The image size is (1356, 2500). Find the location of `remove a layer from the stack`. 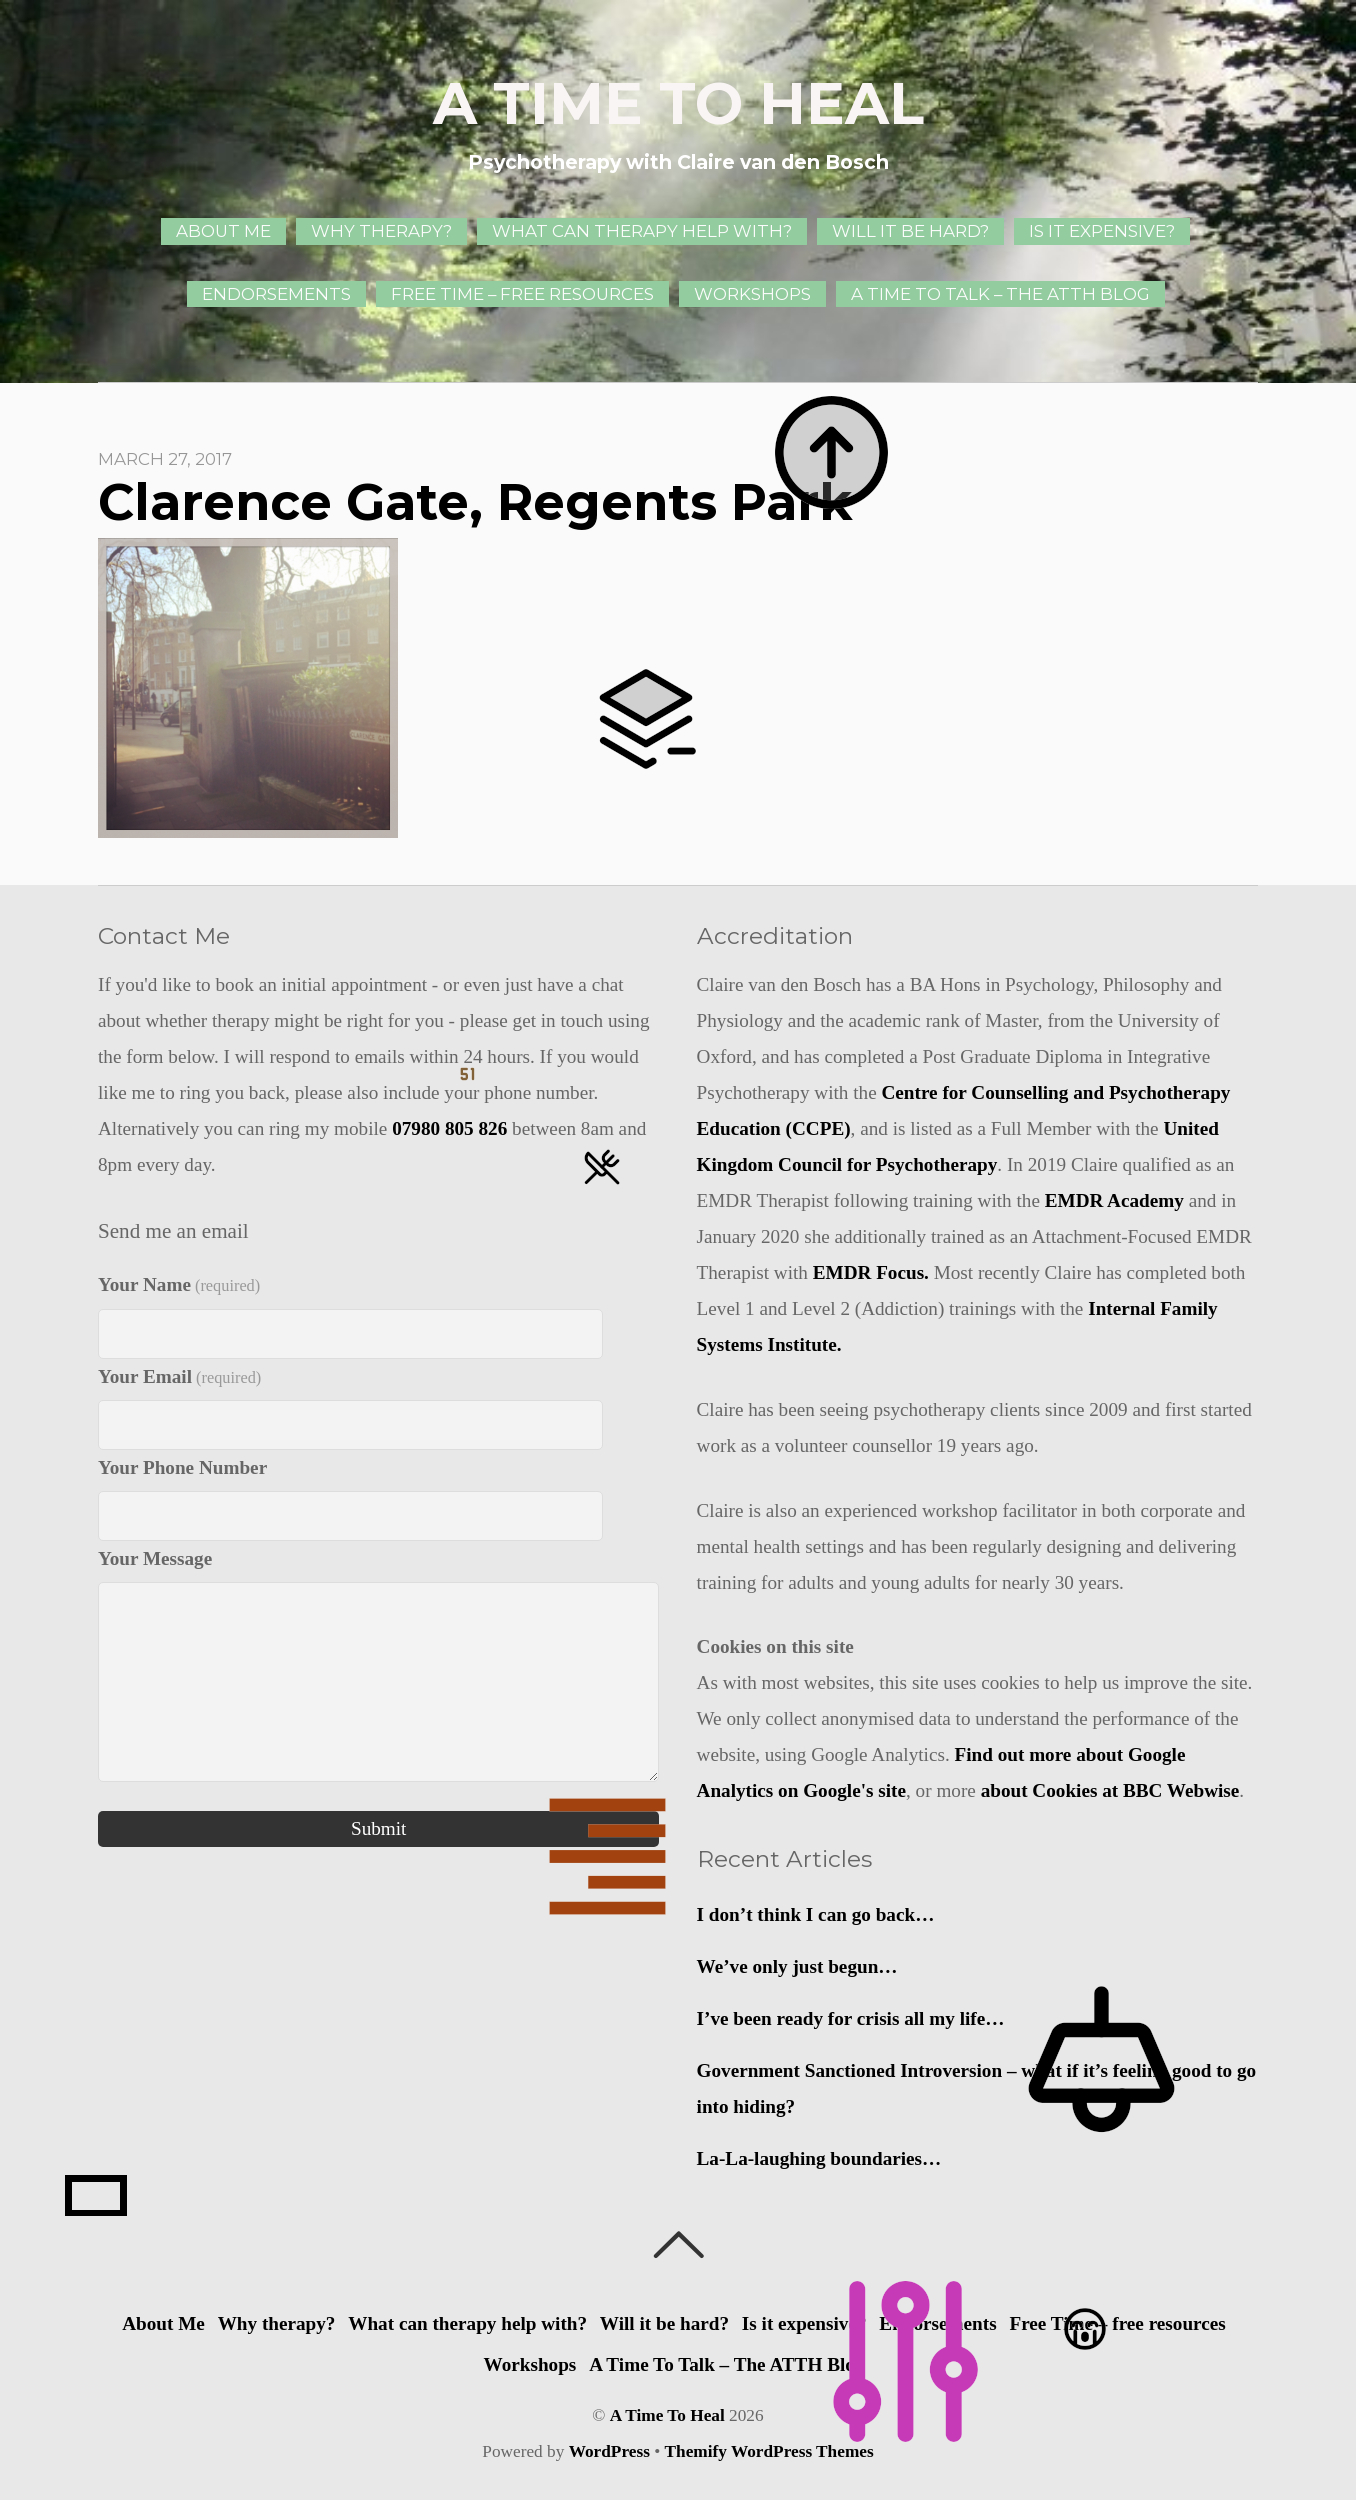

remove a layer from the stack is located at coordinates (646, 719).